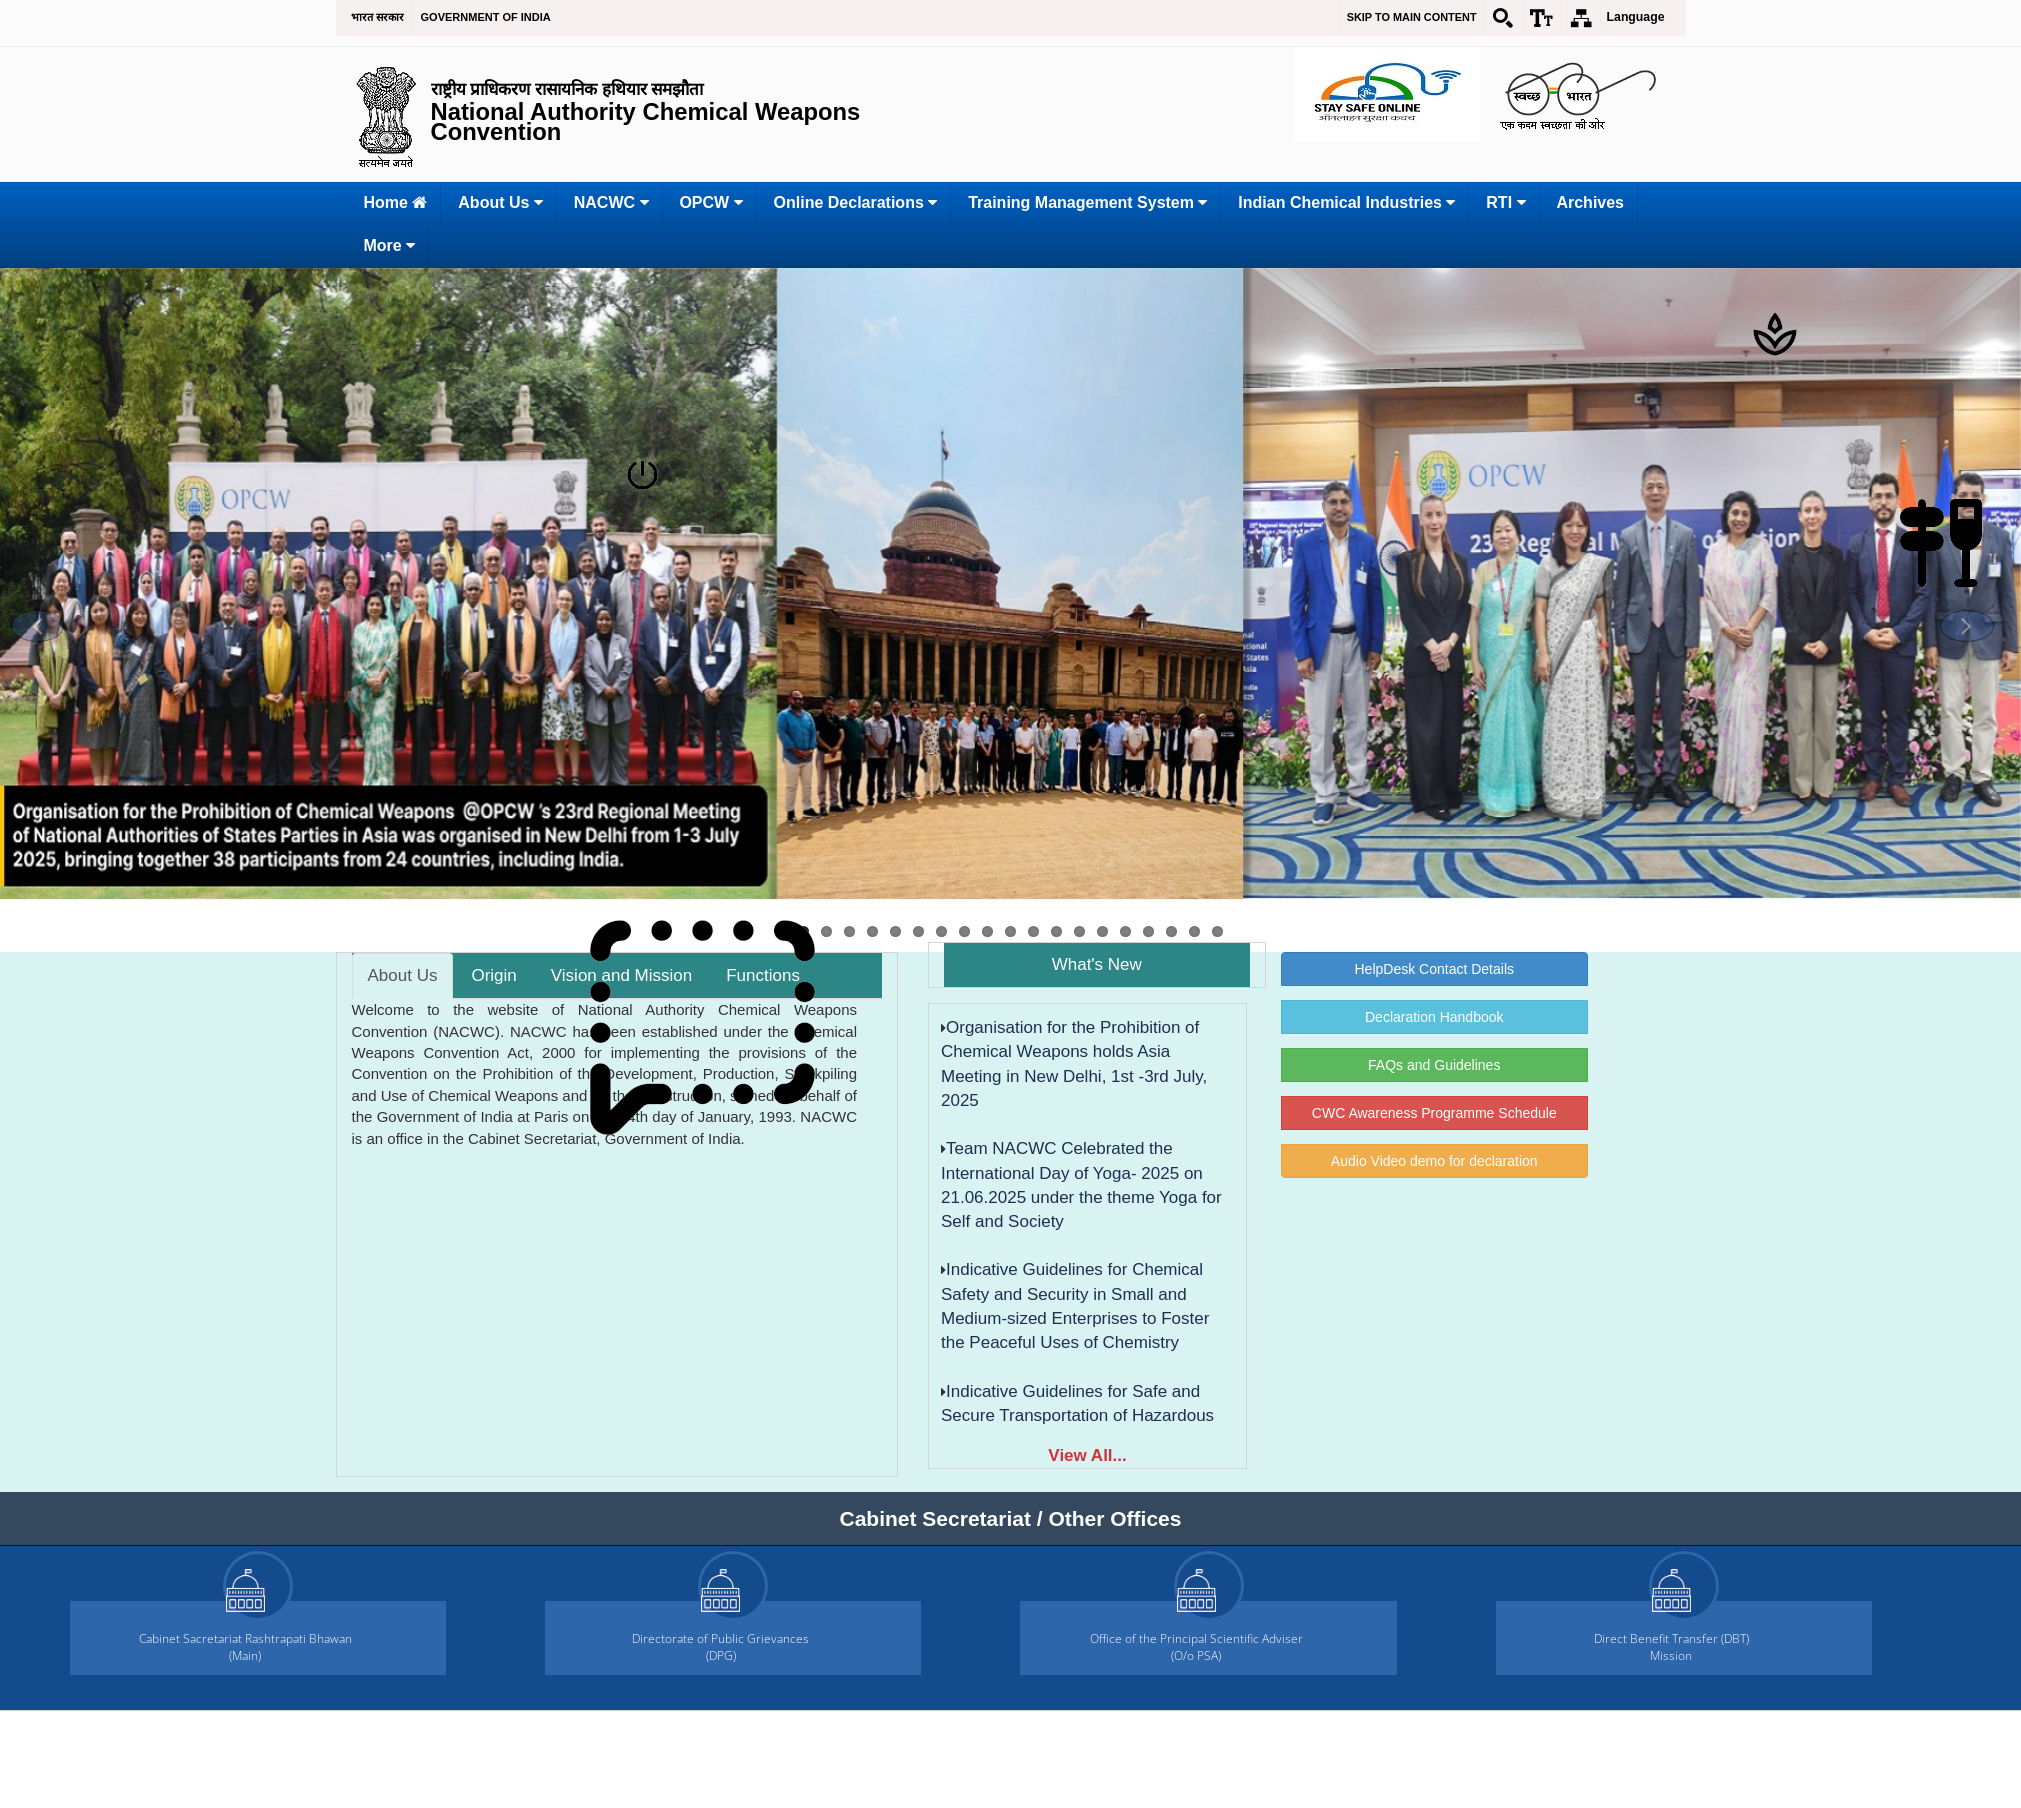 The height and width of the screenshot is (1808, 2021). Describe the element at coordinates (1775, 334) in the screenshot. I see `access spa or wellness services` at that location.